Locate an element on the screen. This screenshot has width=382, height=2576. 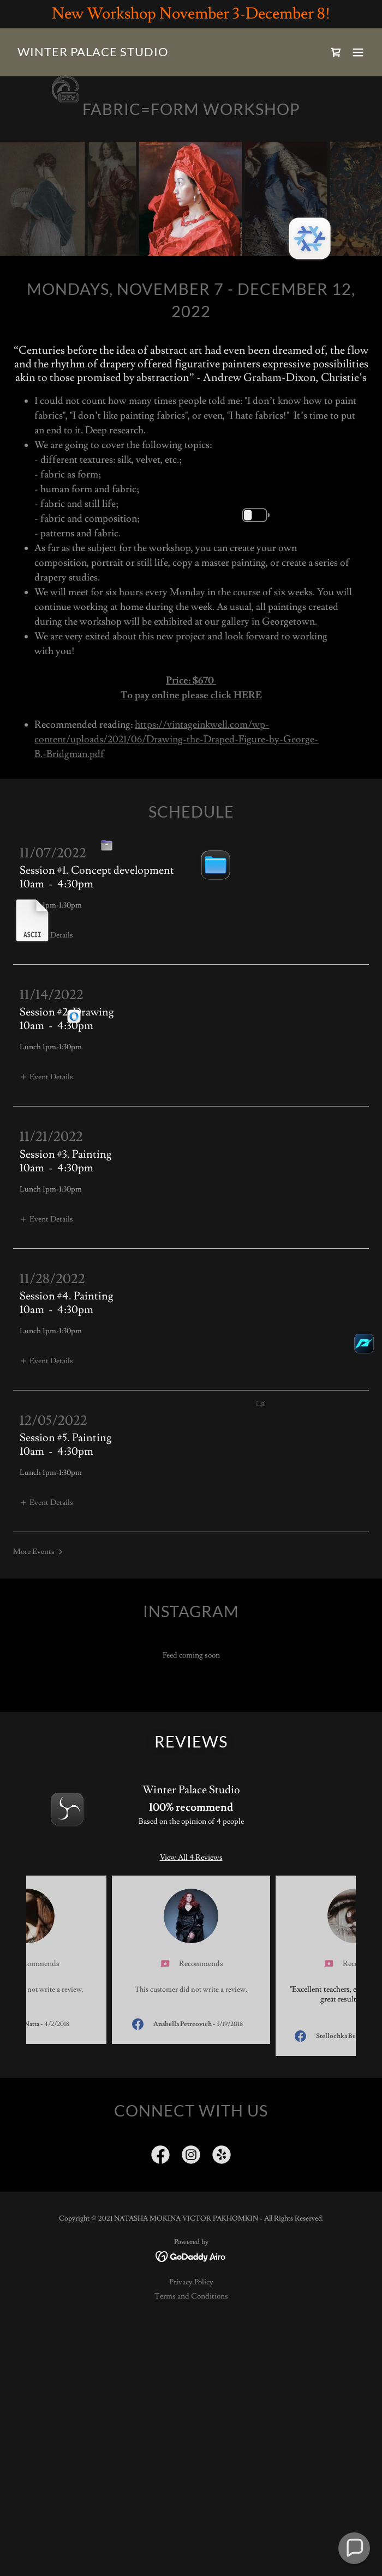
open OBS Studio for screen recording and streaming is located at coordinates (67, 1809).